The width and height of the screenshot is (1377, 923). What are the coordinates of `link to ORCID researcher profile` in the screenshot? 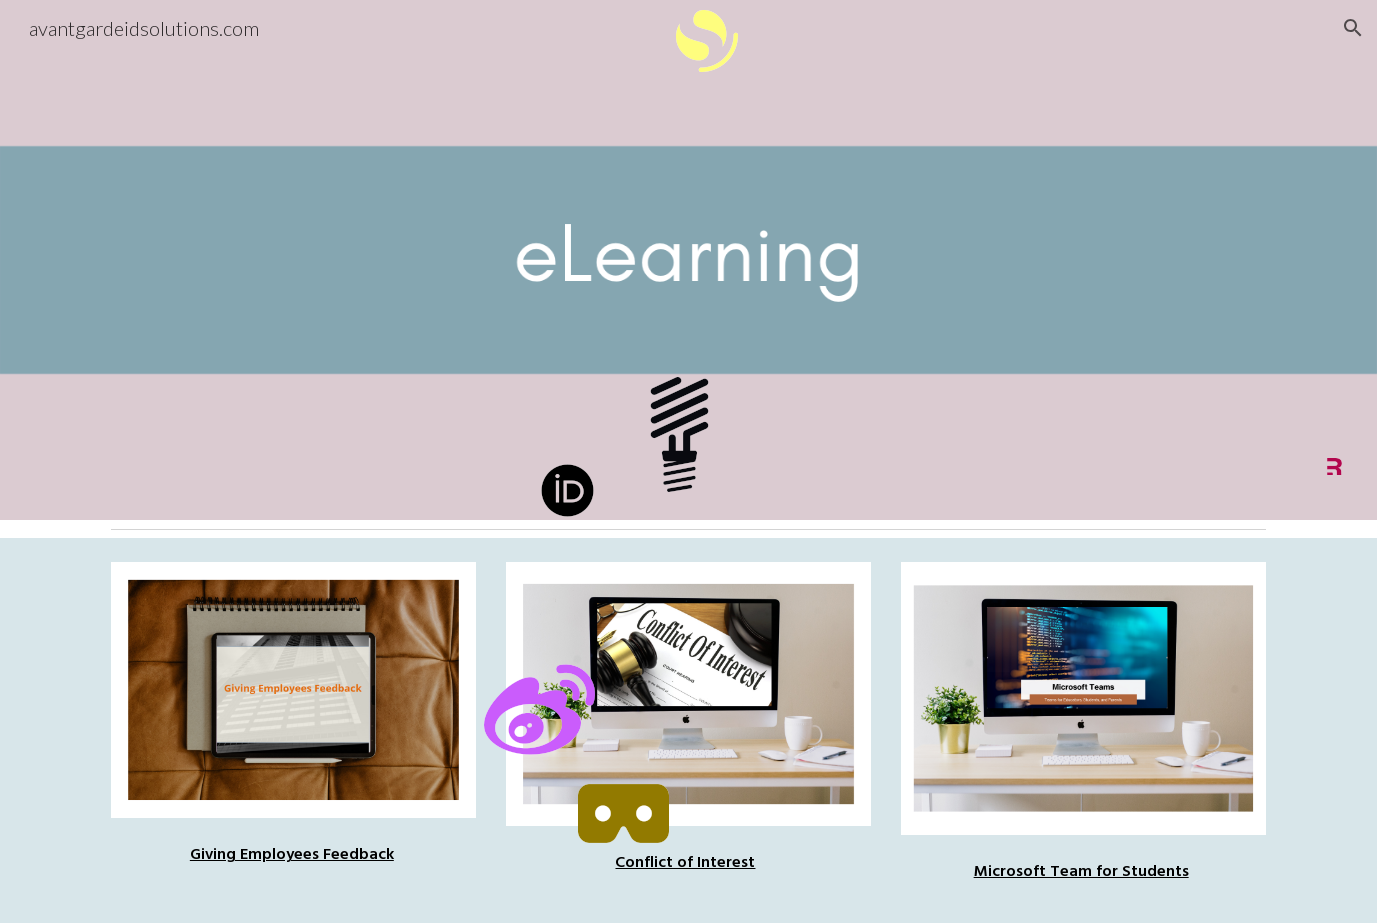 It's located at (567, 490).